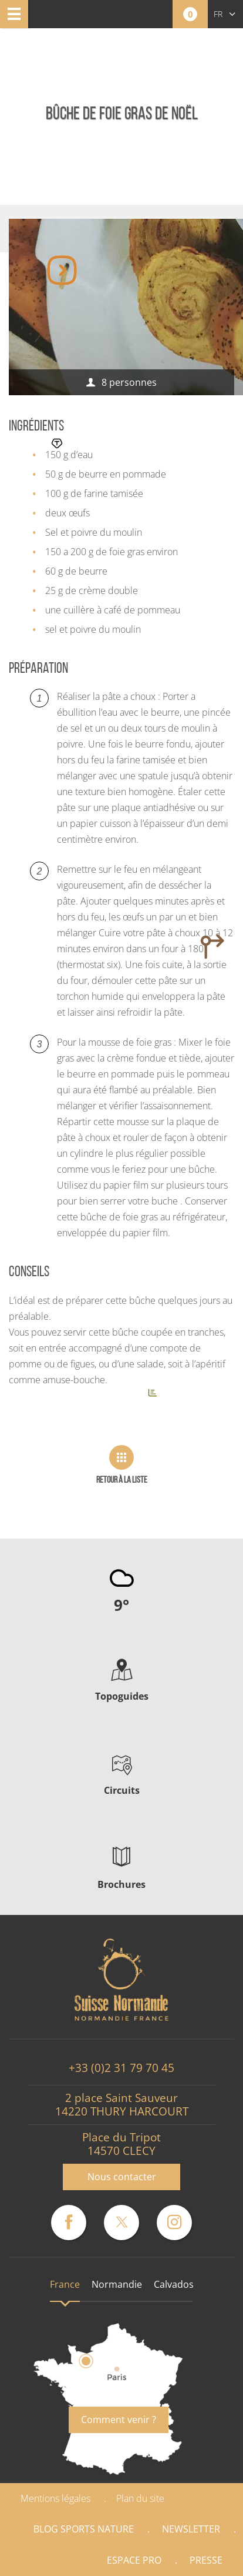  What do you see at coordinates (211, 947) in the screenshot?
I see `take the right exit at the roundabout` at bounding box center [211, 947].